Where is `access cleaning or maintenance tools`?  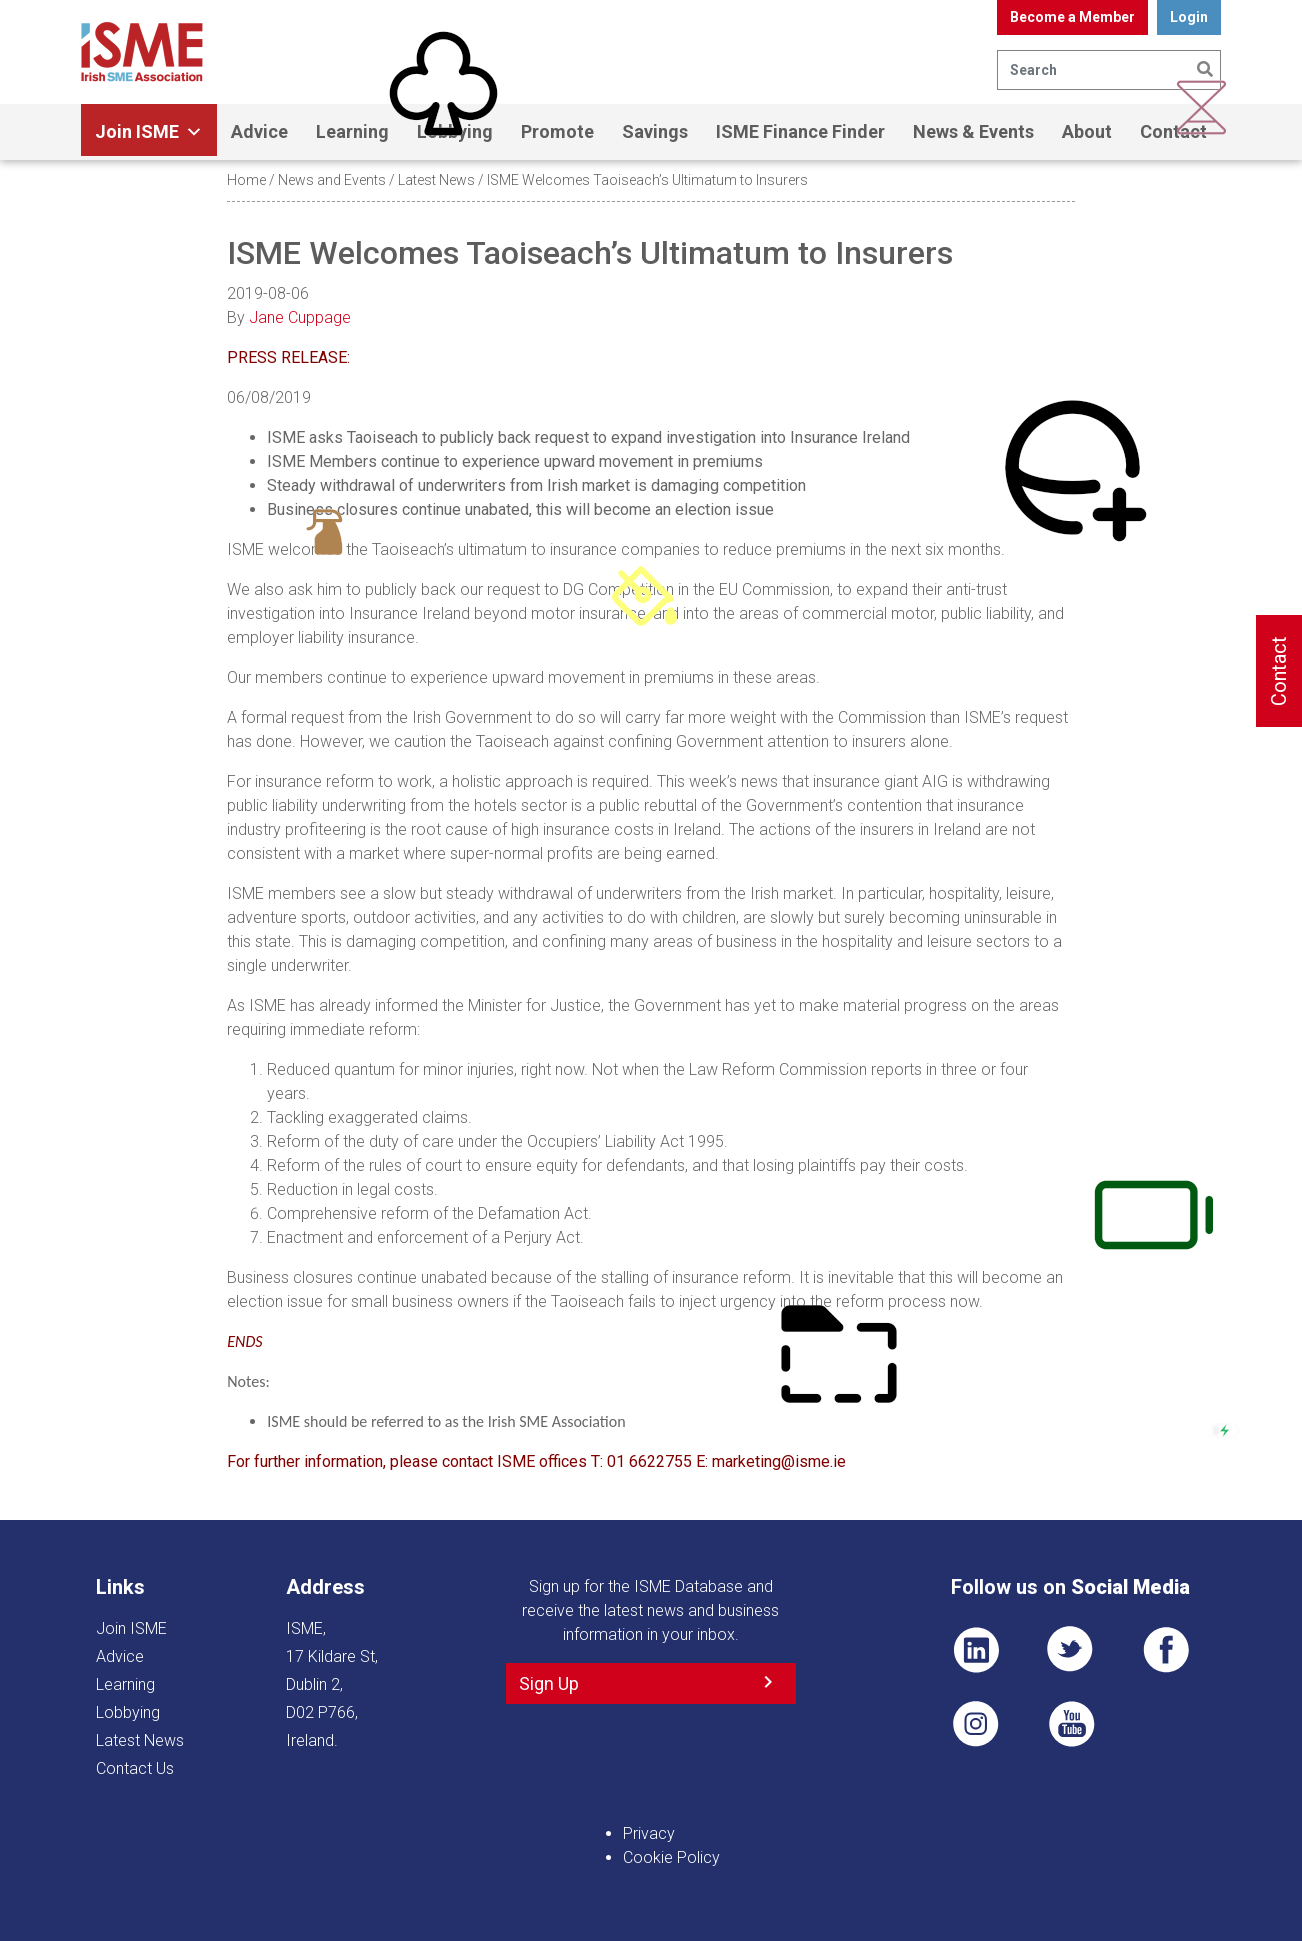
access cleaning or maintenance tools is located at coordinates (326, 532).